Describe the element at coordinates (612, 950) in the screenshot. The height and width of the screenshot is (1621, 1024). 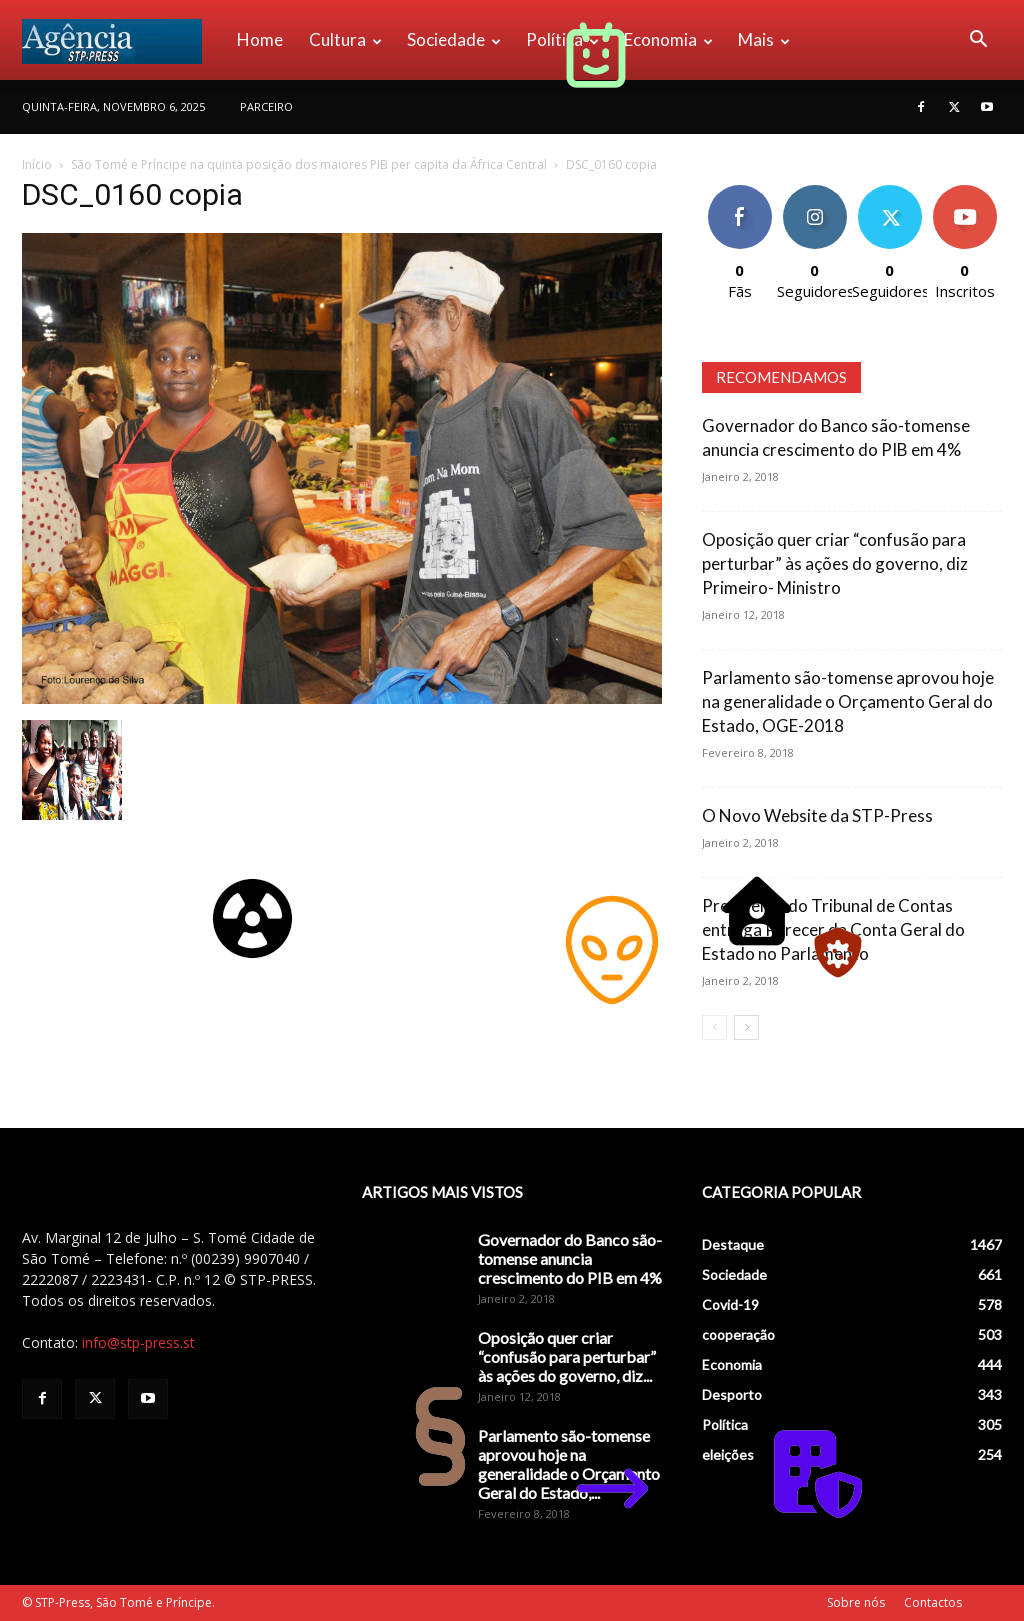
I see `alien or extraterrestrial theme indicator` at that location.